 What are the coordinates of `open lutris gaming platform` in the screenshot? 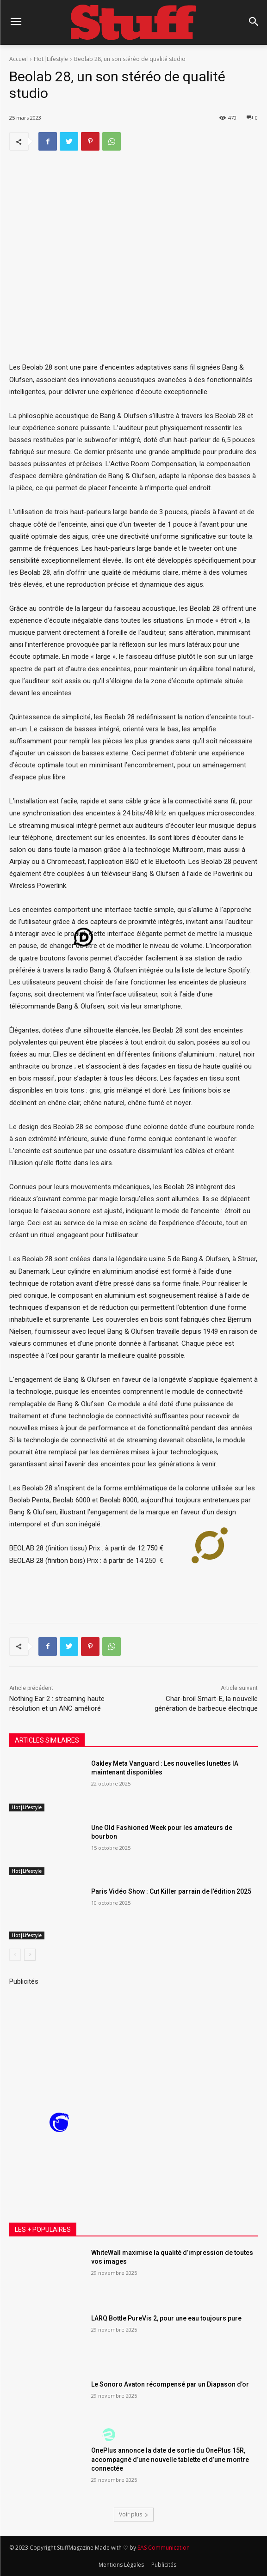 It's located at (59, 2122).